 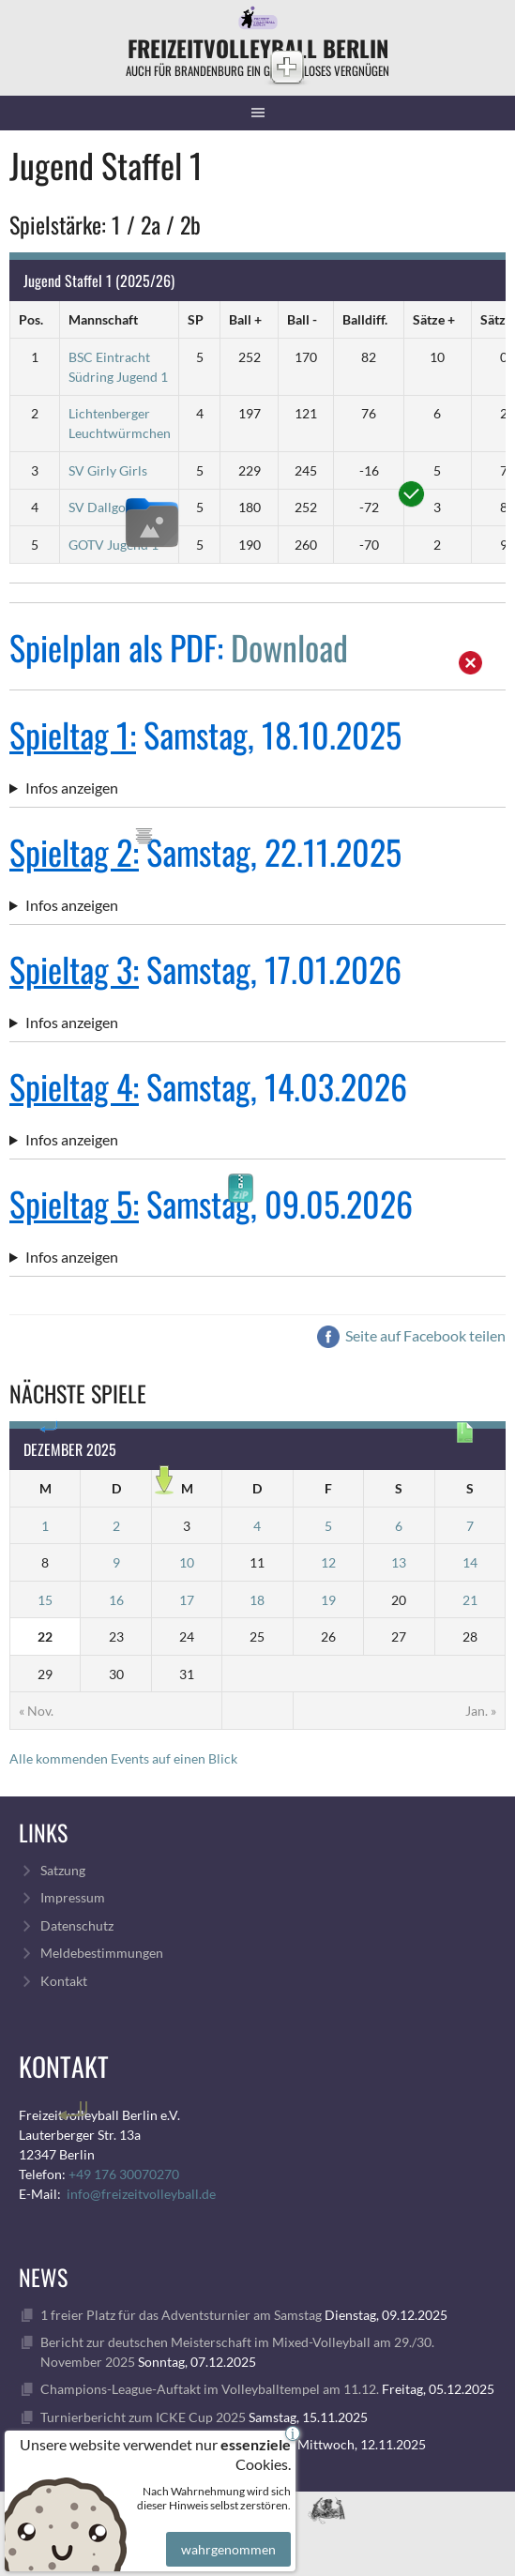 I want to click on reply to an email message, so click(x=48, y=1425).